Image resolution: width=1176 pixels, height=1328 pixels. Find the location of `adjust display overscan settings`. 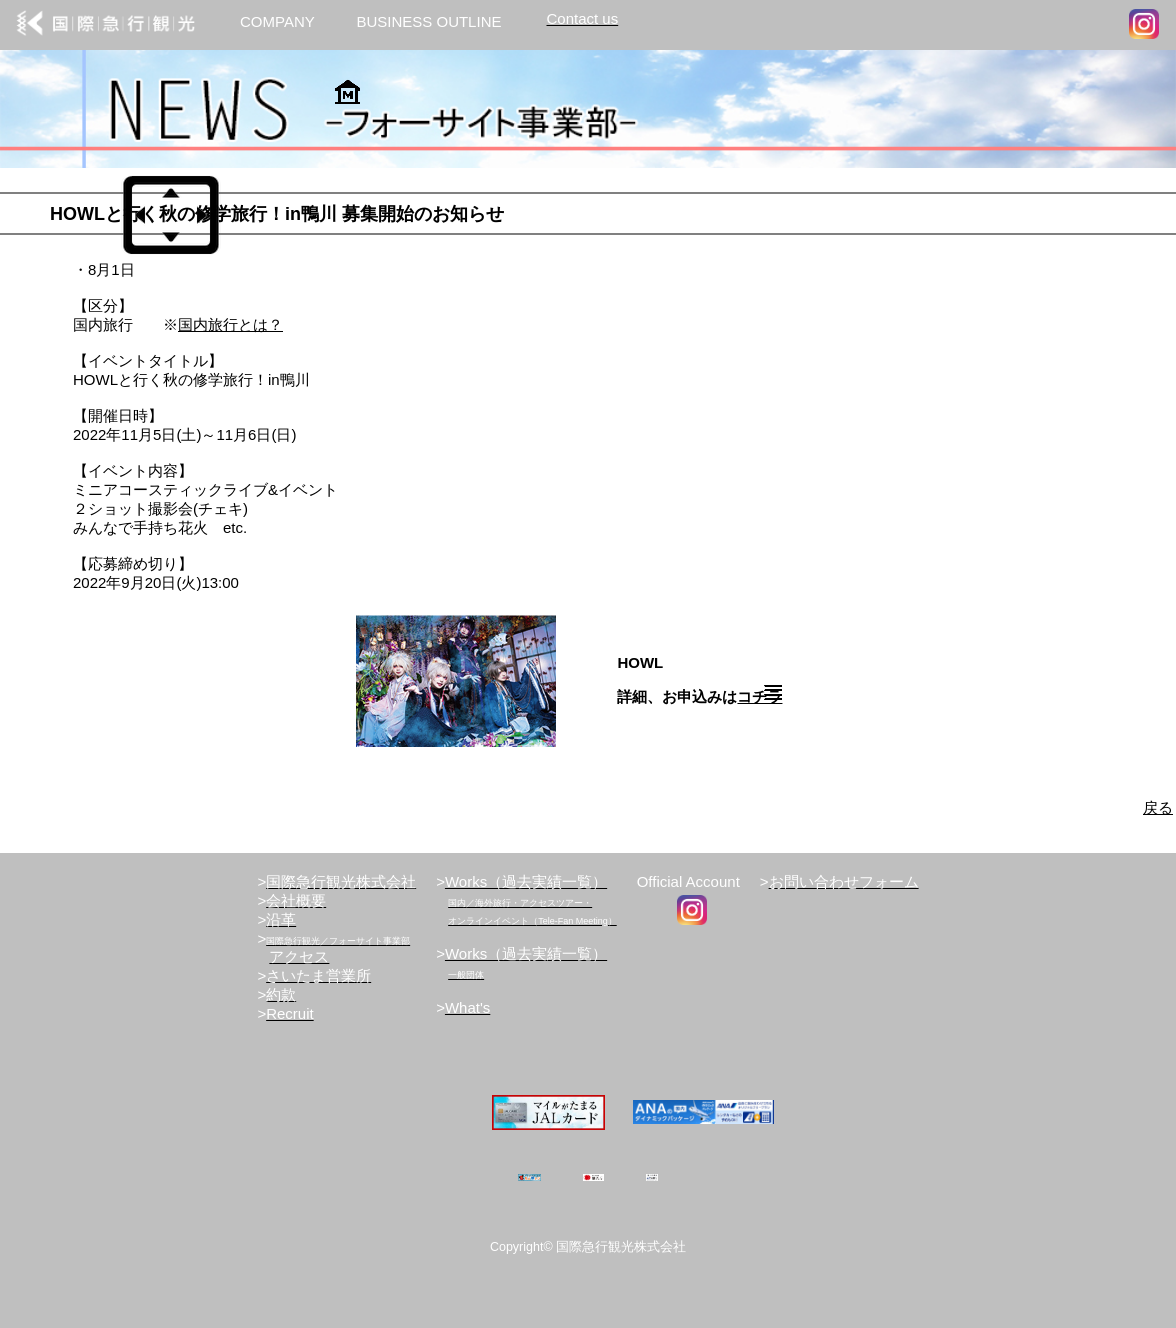

adjust display overscan settings is located at coordinates (171, 215).